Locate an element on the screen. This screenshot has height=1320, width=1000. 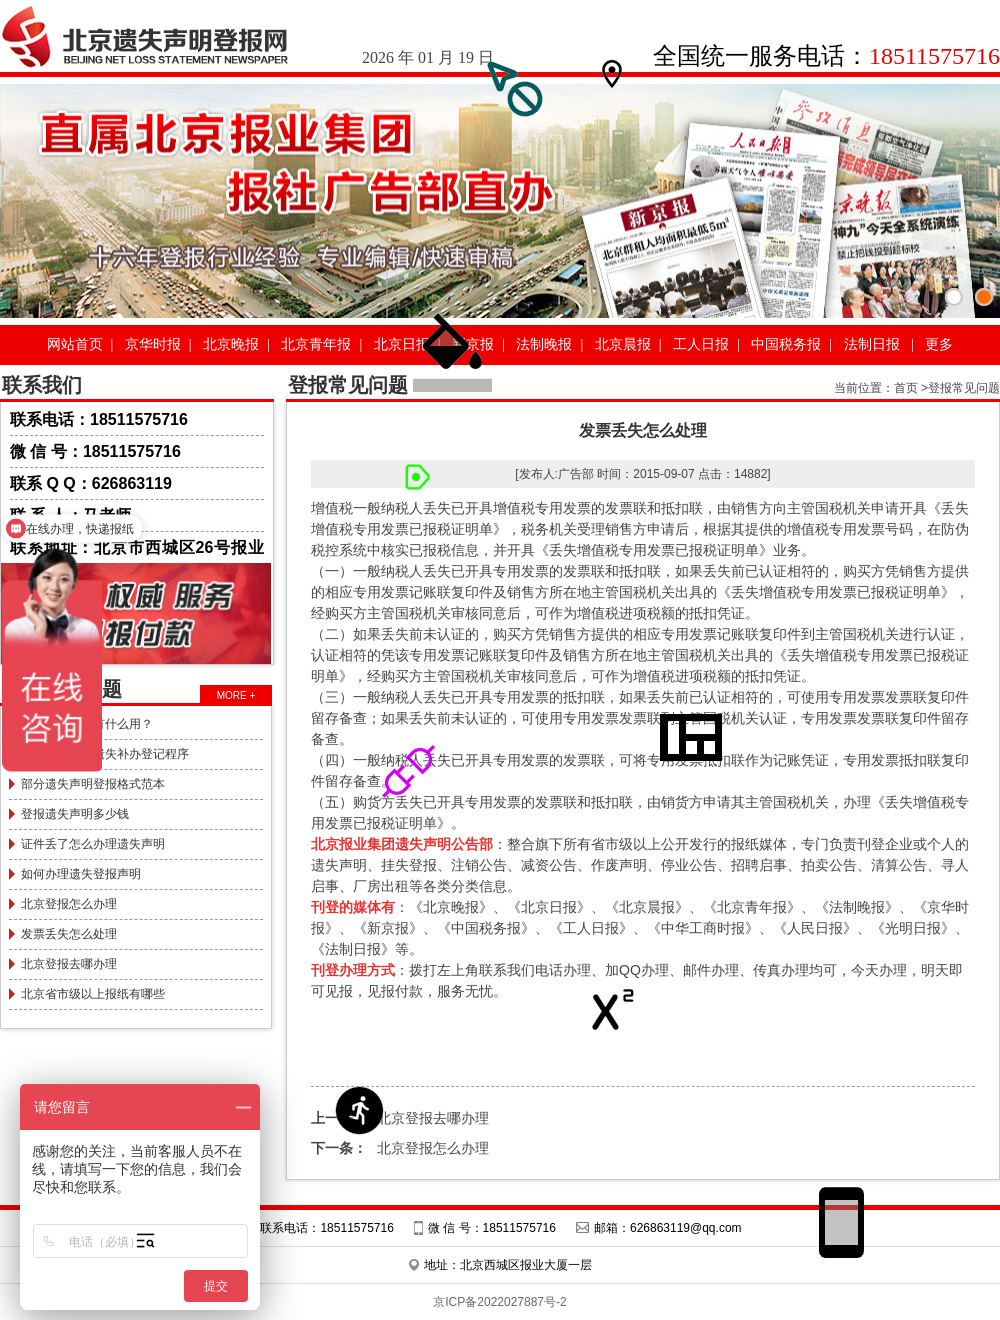
fill selected area with color is located at coordinates (452, 352).